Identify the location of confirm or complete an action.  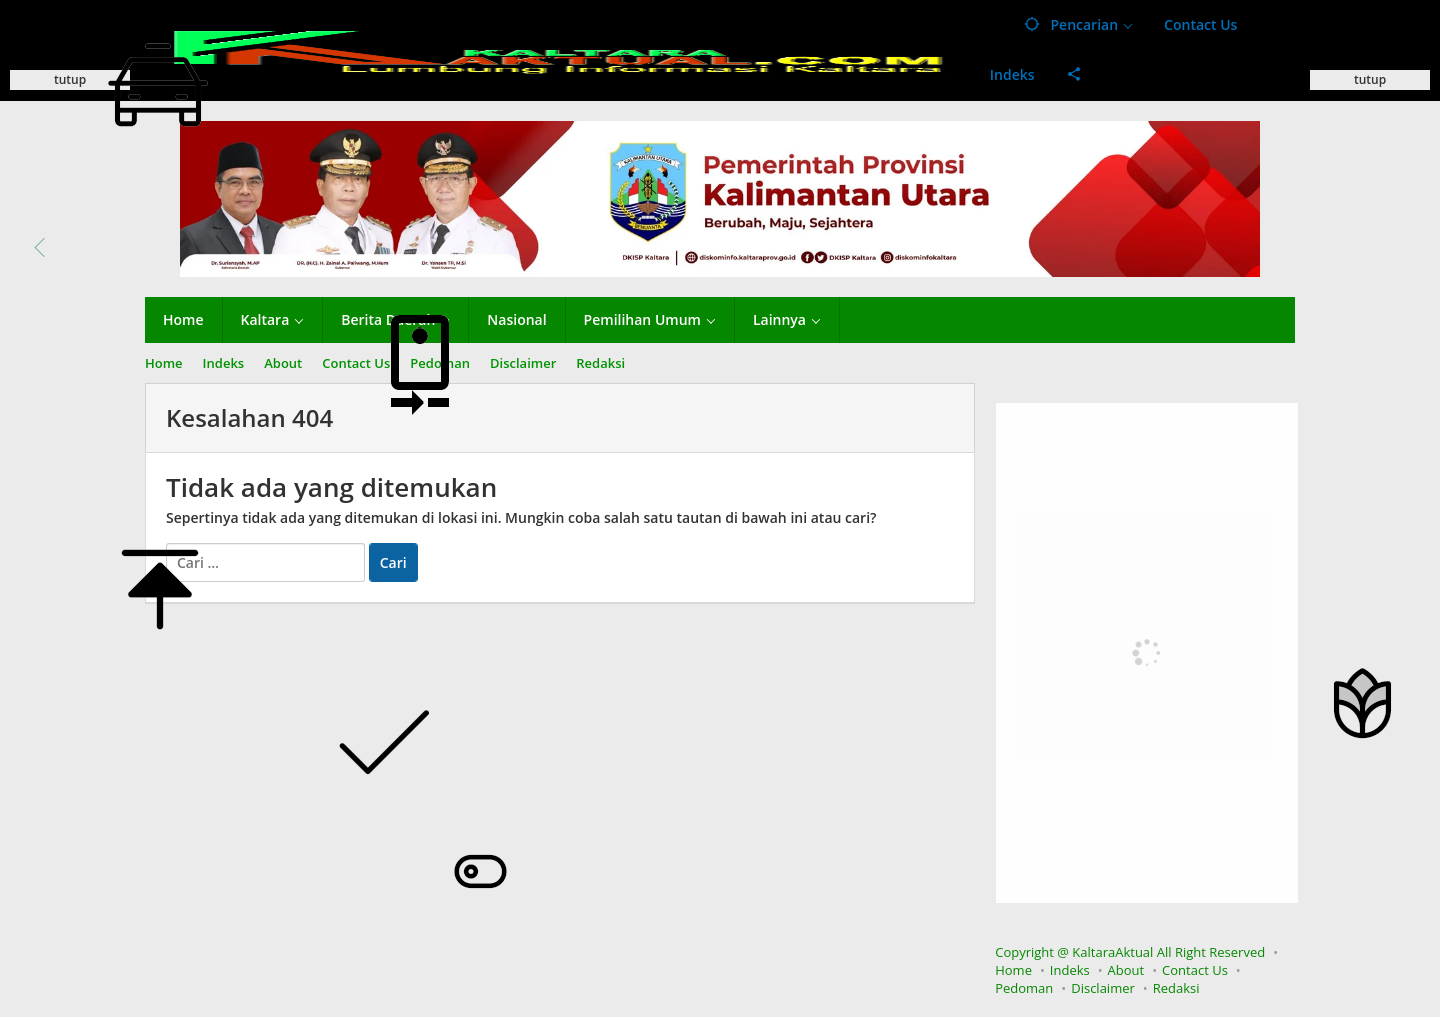
(382, 738).